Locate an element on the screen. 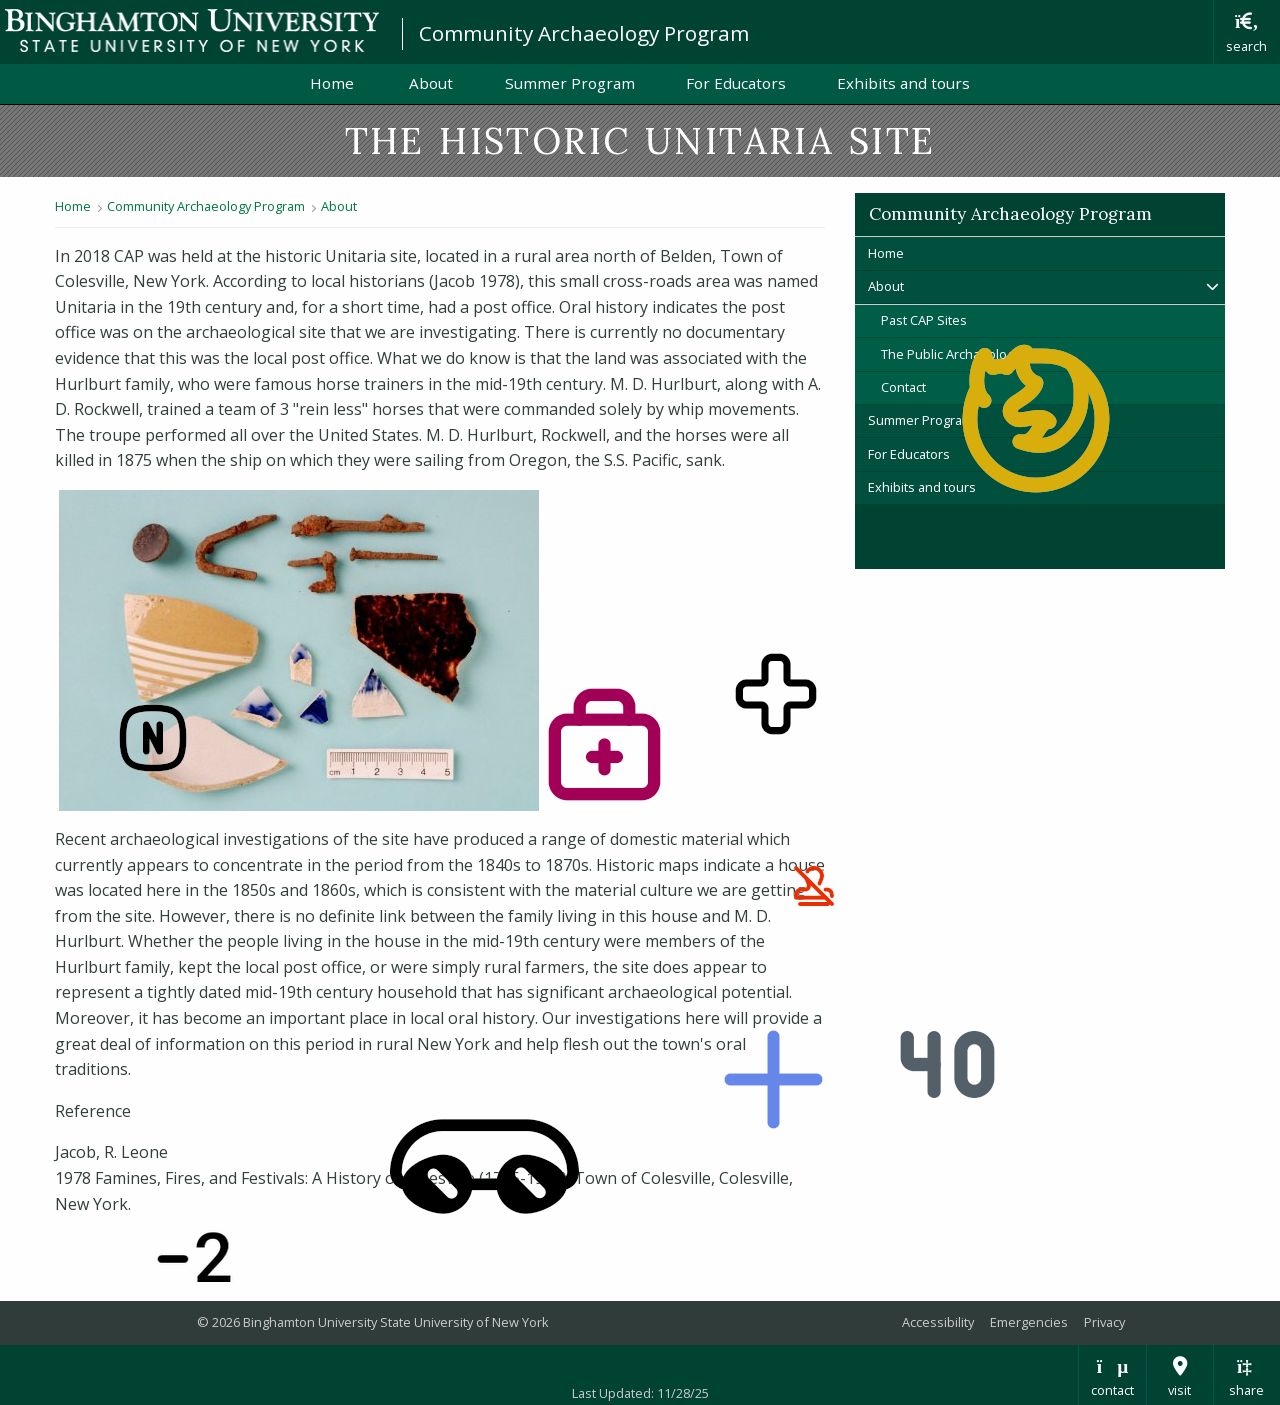  indicates an item starting with the letter "n" is located at coordinates (153, 738).